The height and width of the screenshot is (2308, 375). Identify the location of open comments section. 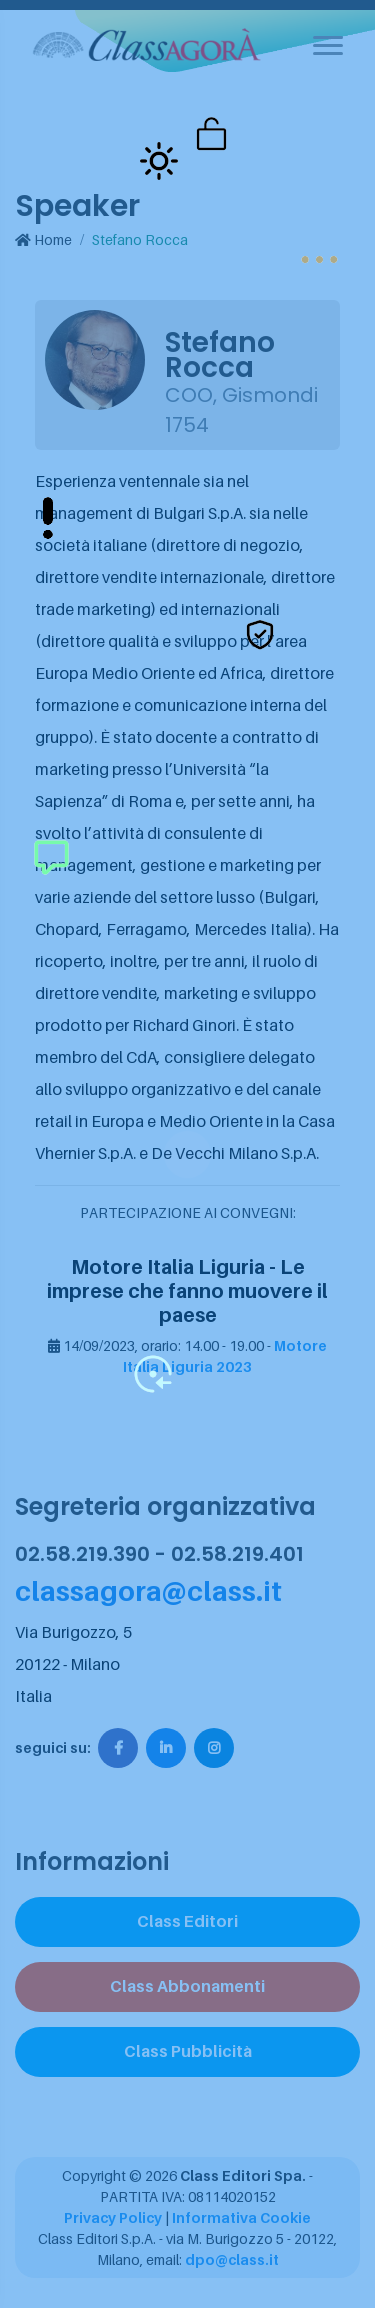
(51, 857).